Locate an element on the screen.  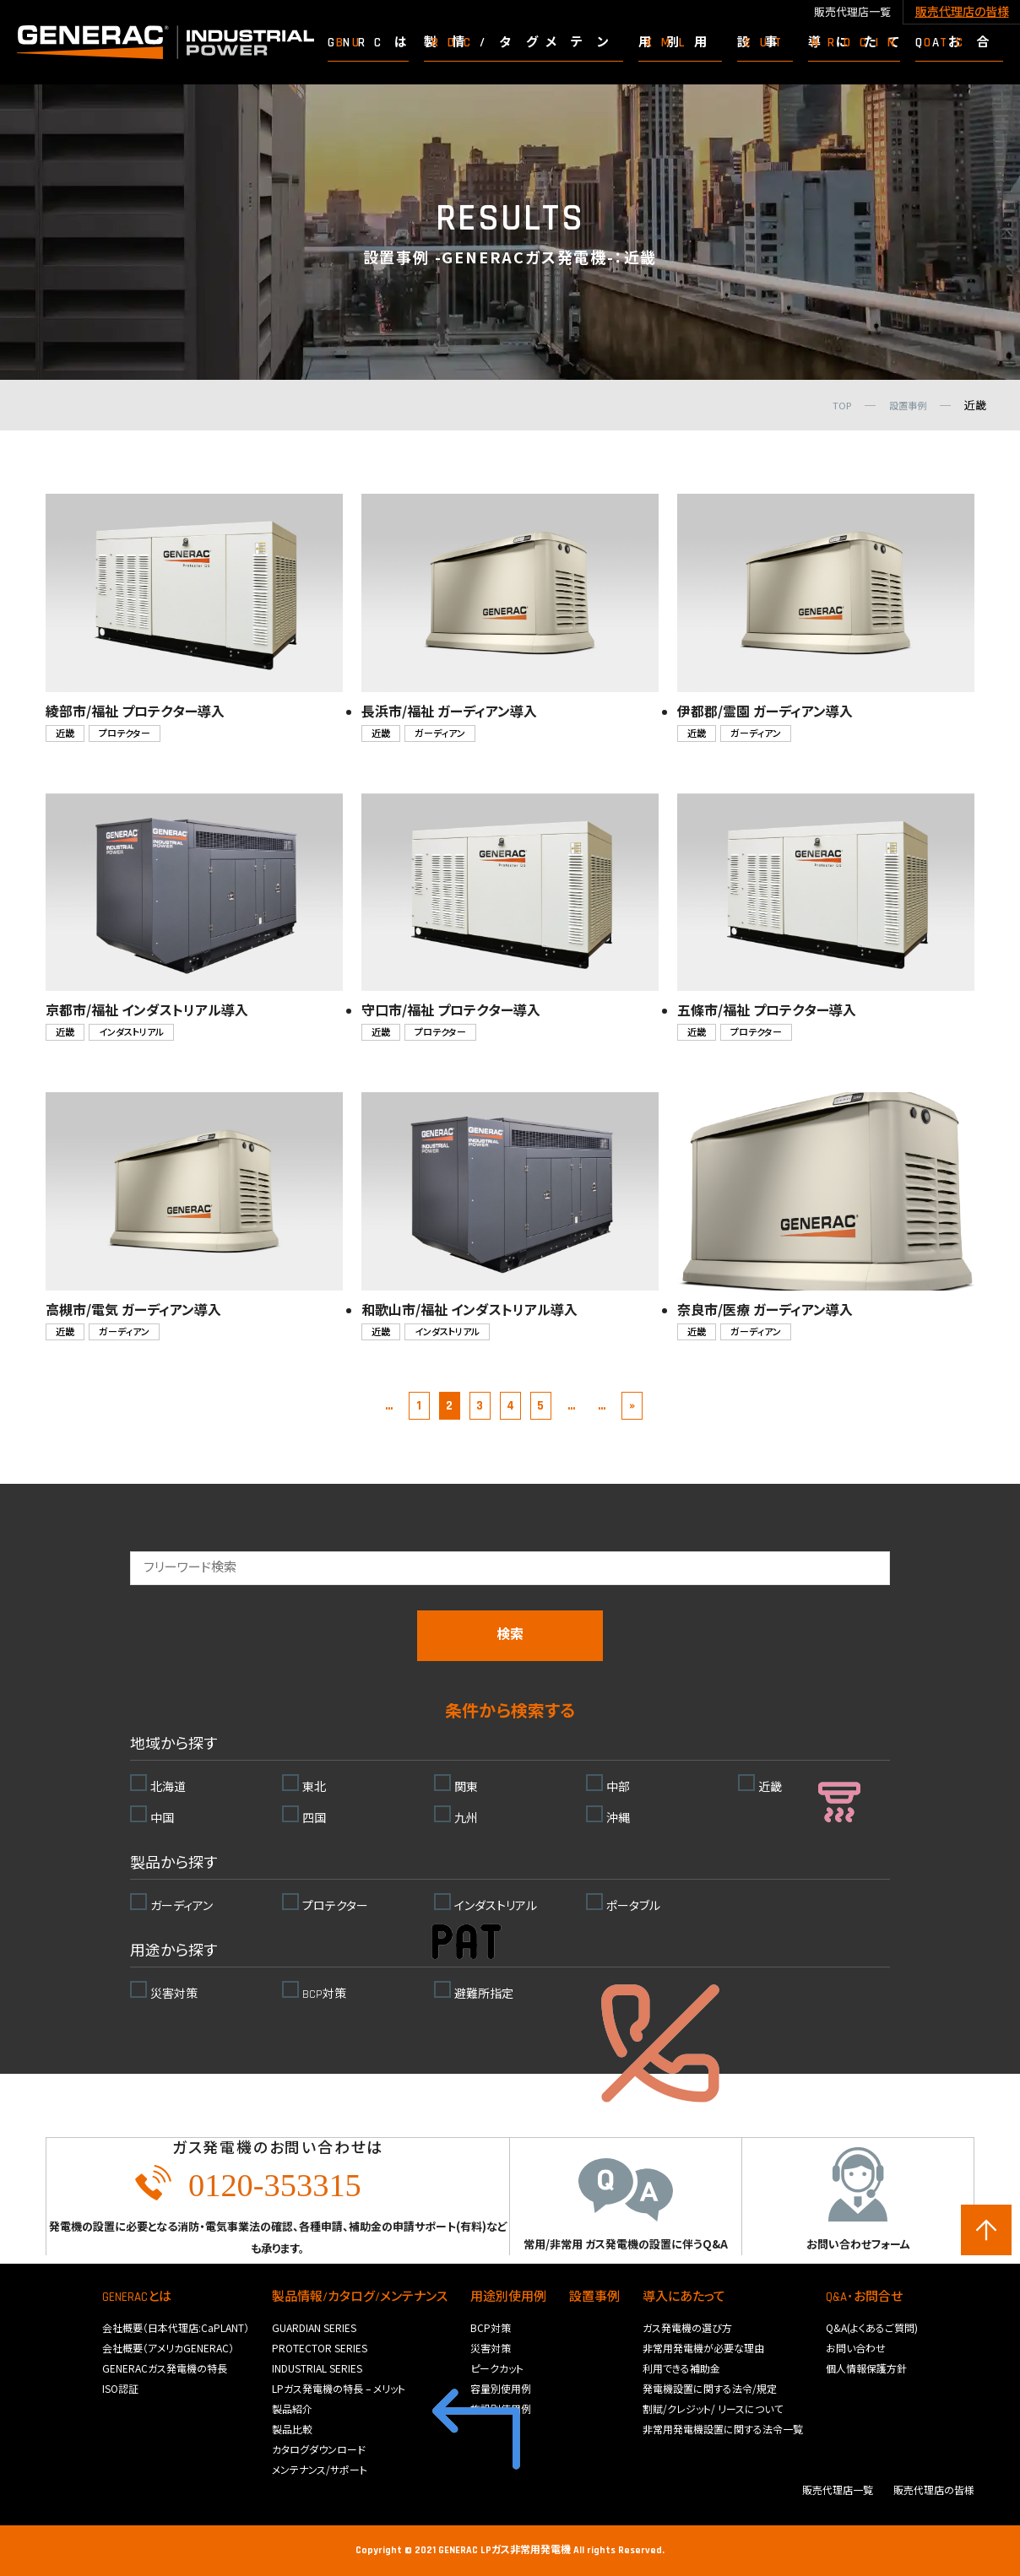
go back to the previous screen is located at coordinates (476, 2429).